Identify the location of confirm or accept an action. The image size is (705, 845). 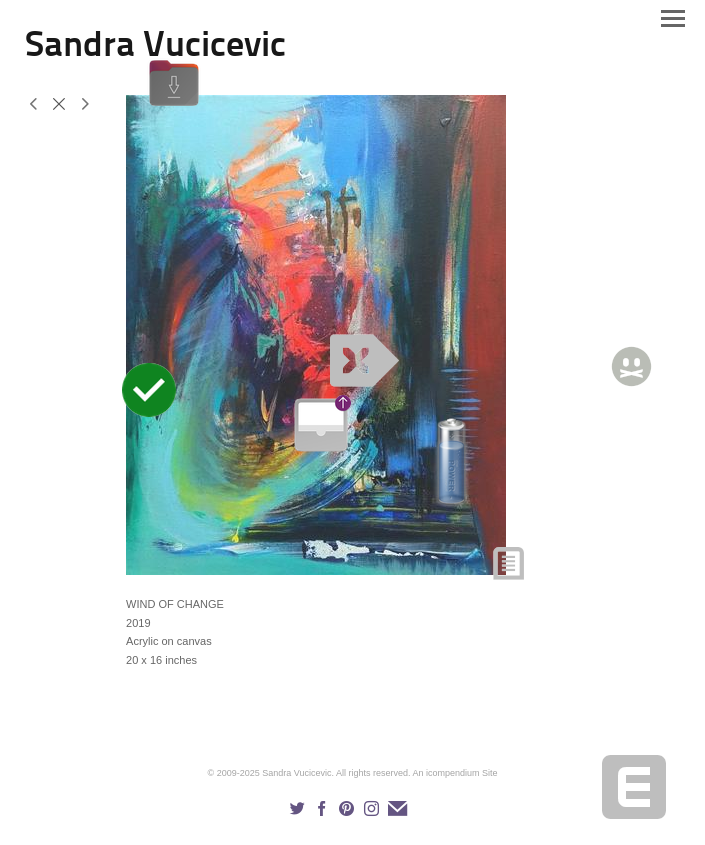
(149, 390).